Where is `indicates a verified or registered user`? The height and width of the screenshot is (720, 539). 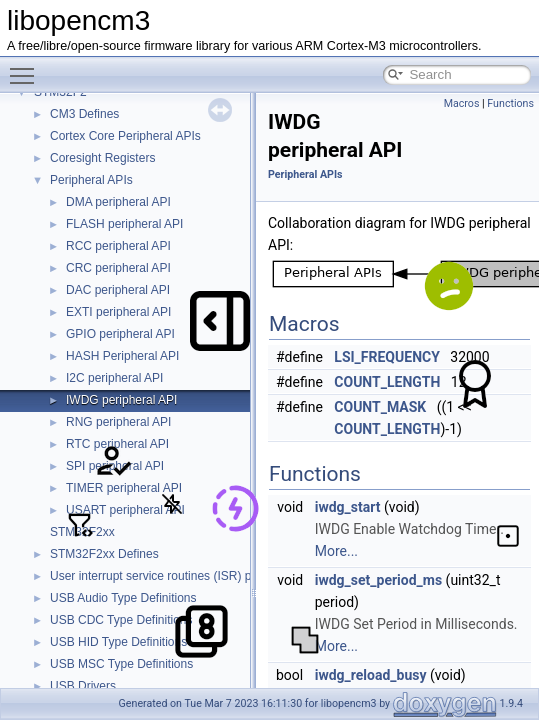
indicates a verified or registered user is located at coordinates (113, 460).